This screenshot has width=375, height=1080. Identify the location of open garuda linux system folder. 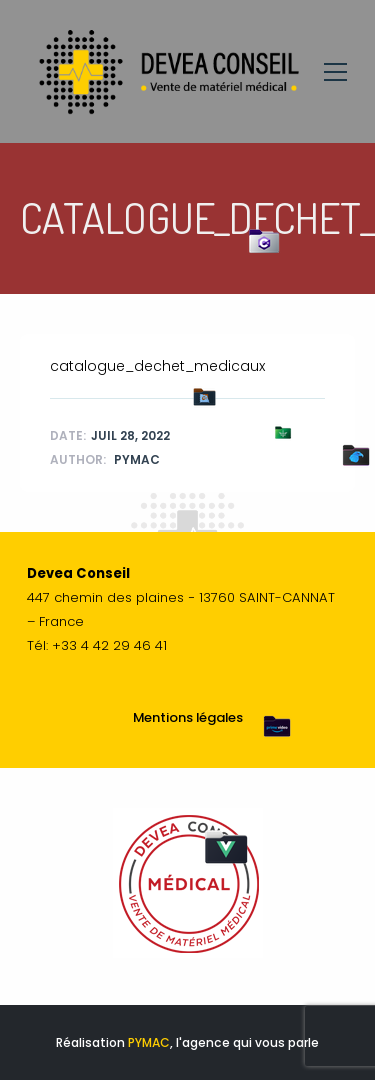
(356, 456).